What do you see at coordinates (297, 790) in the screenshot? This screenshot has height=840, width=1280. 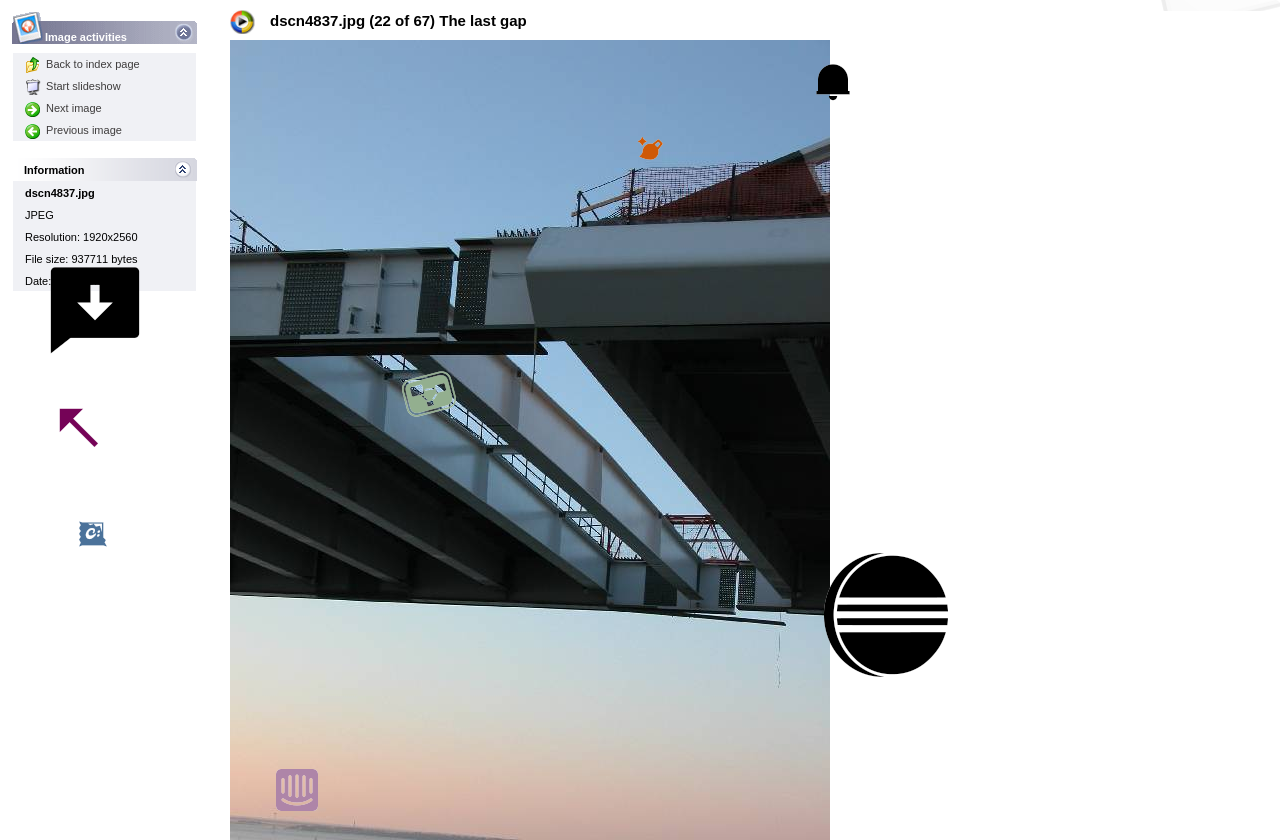 I see `open intercom chat support` at bounding box center [297, 790].